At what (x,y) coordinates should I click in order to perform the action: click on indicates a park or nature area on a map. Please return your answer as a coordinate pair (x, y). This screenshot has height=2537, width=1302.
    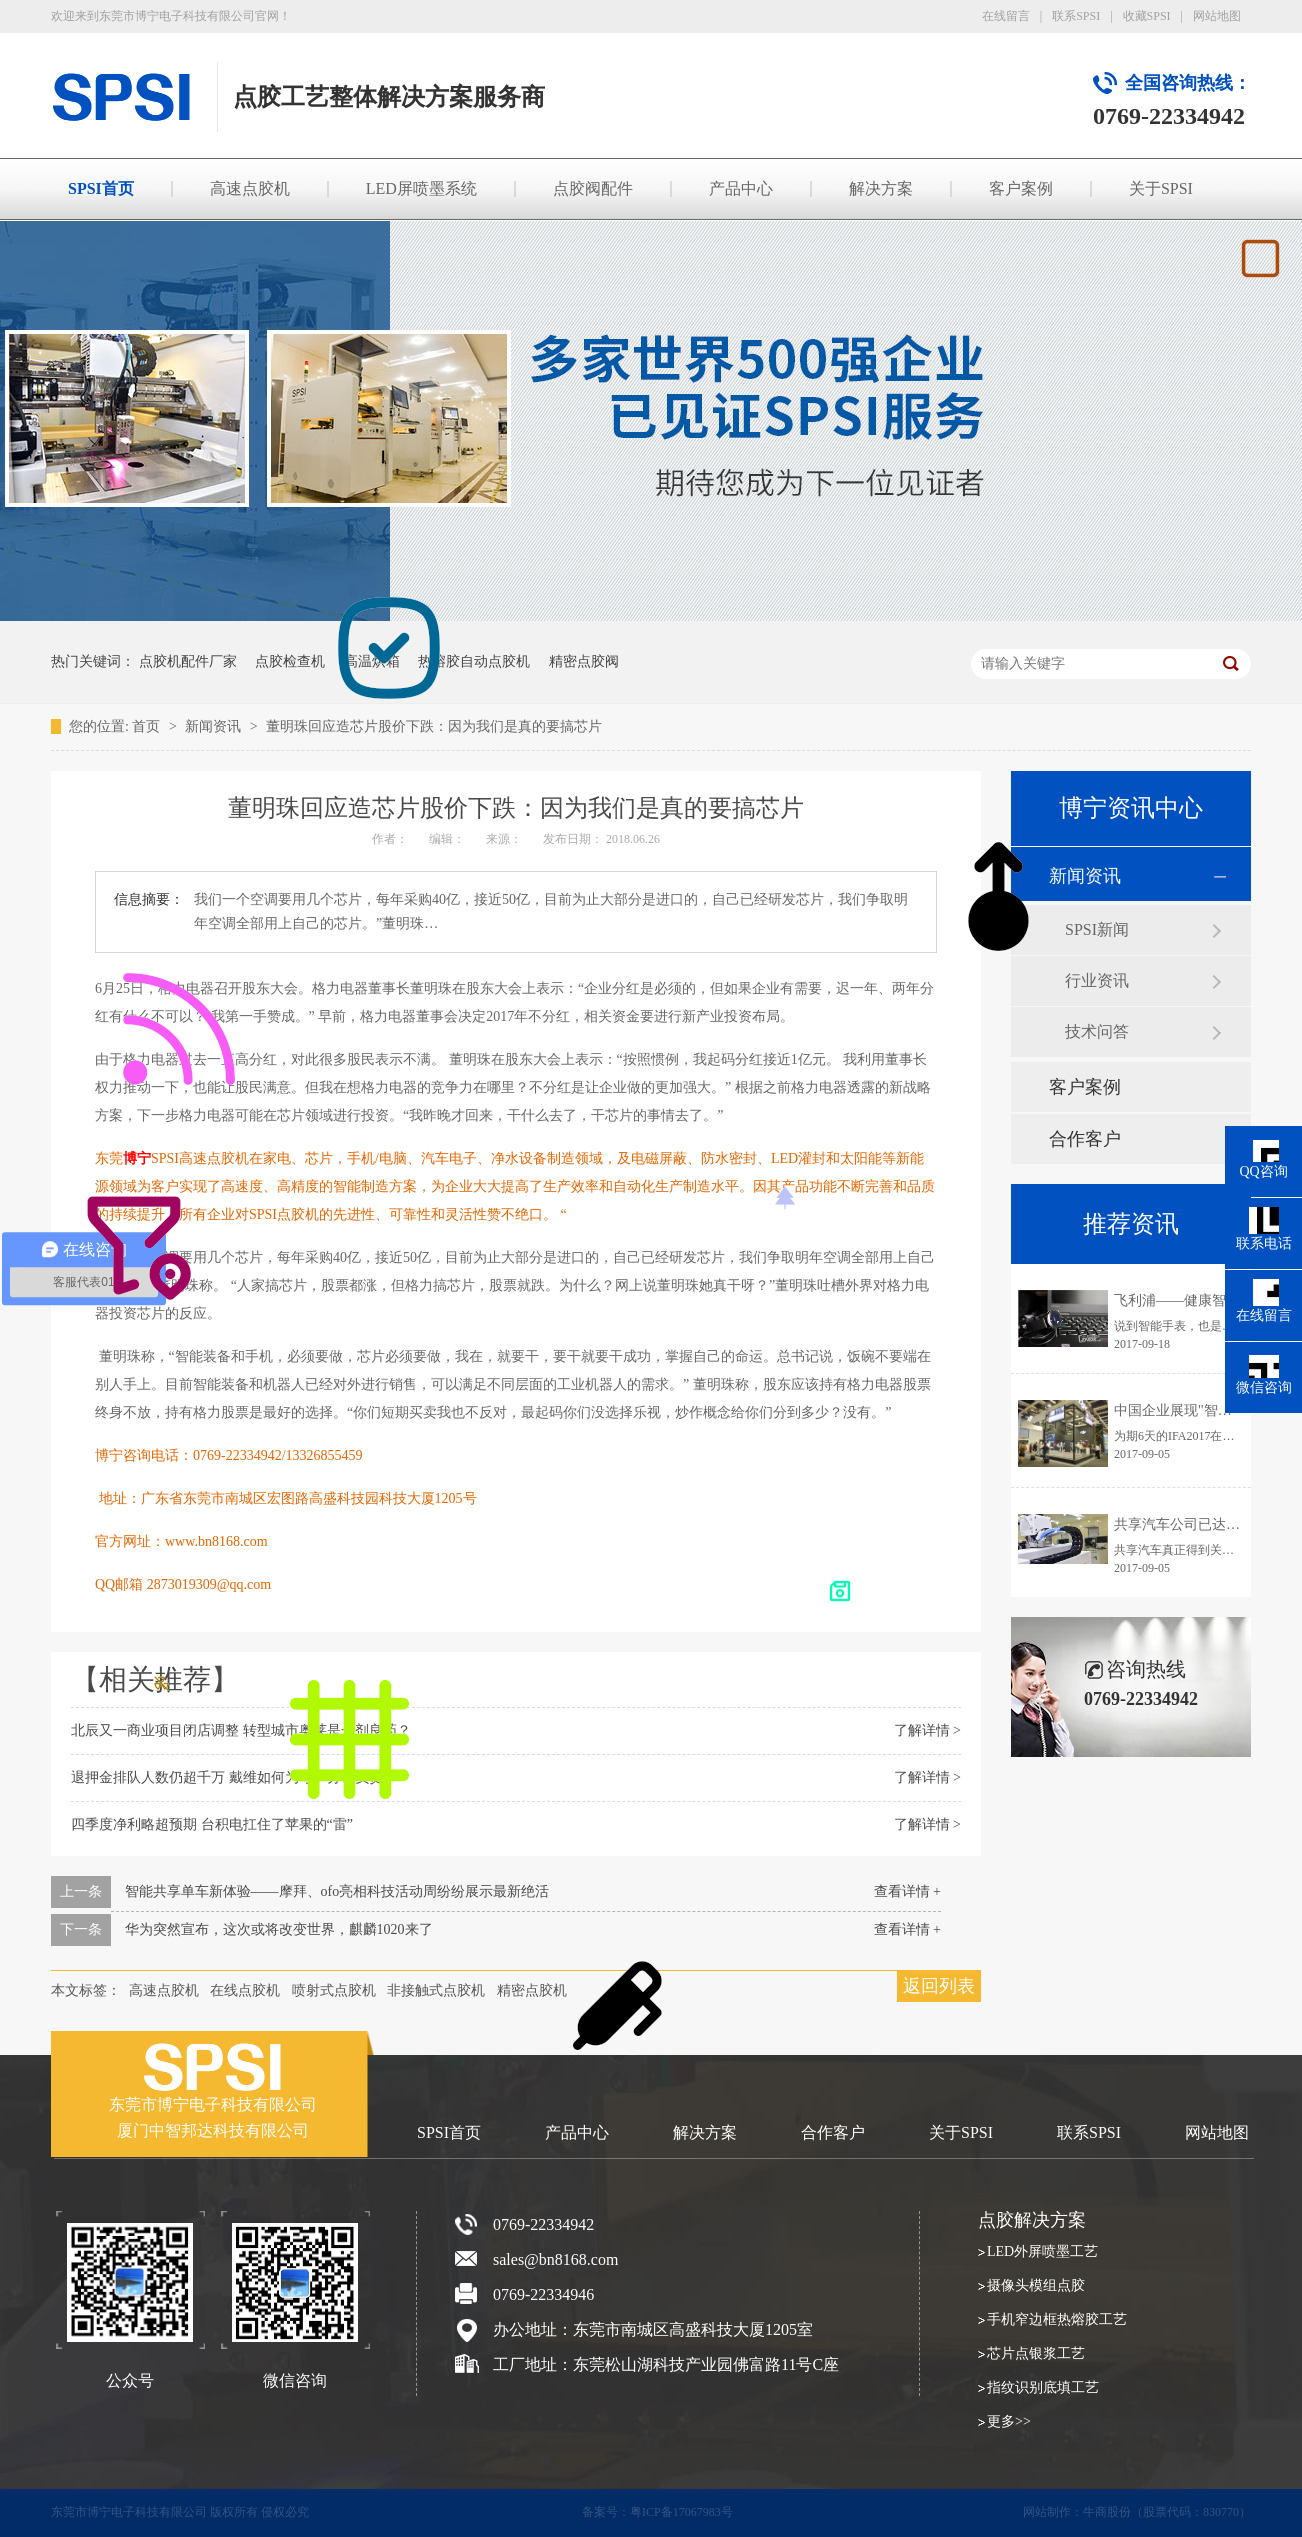
    Looking at the image, I should click on (785, 1198).